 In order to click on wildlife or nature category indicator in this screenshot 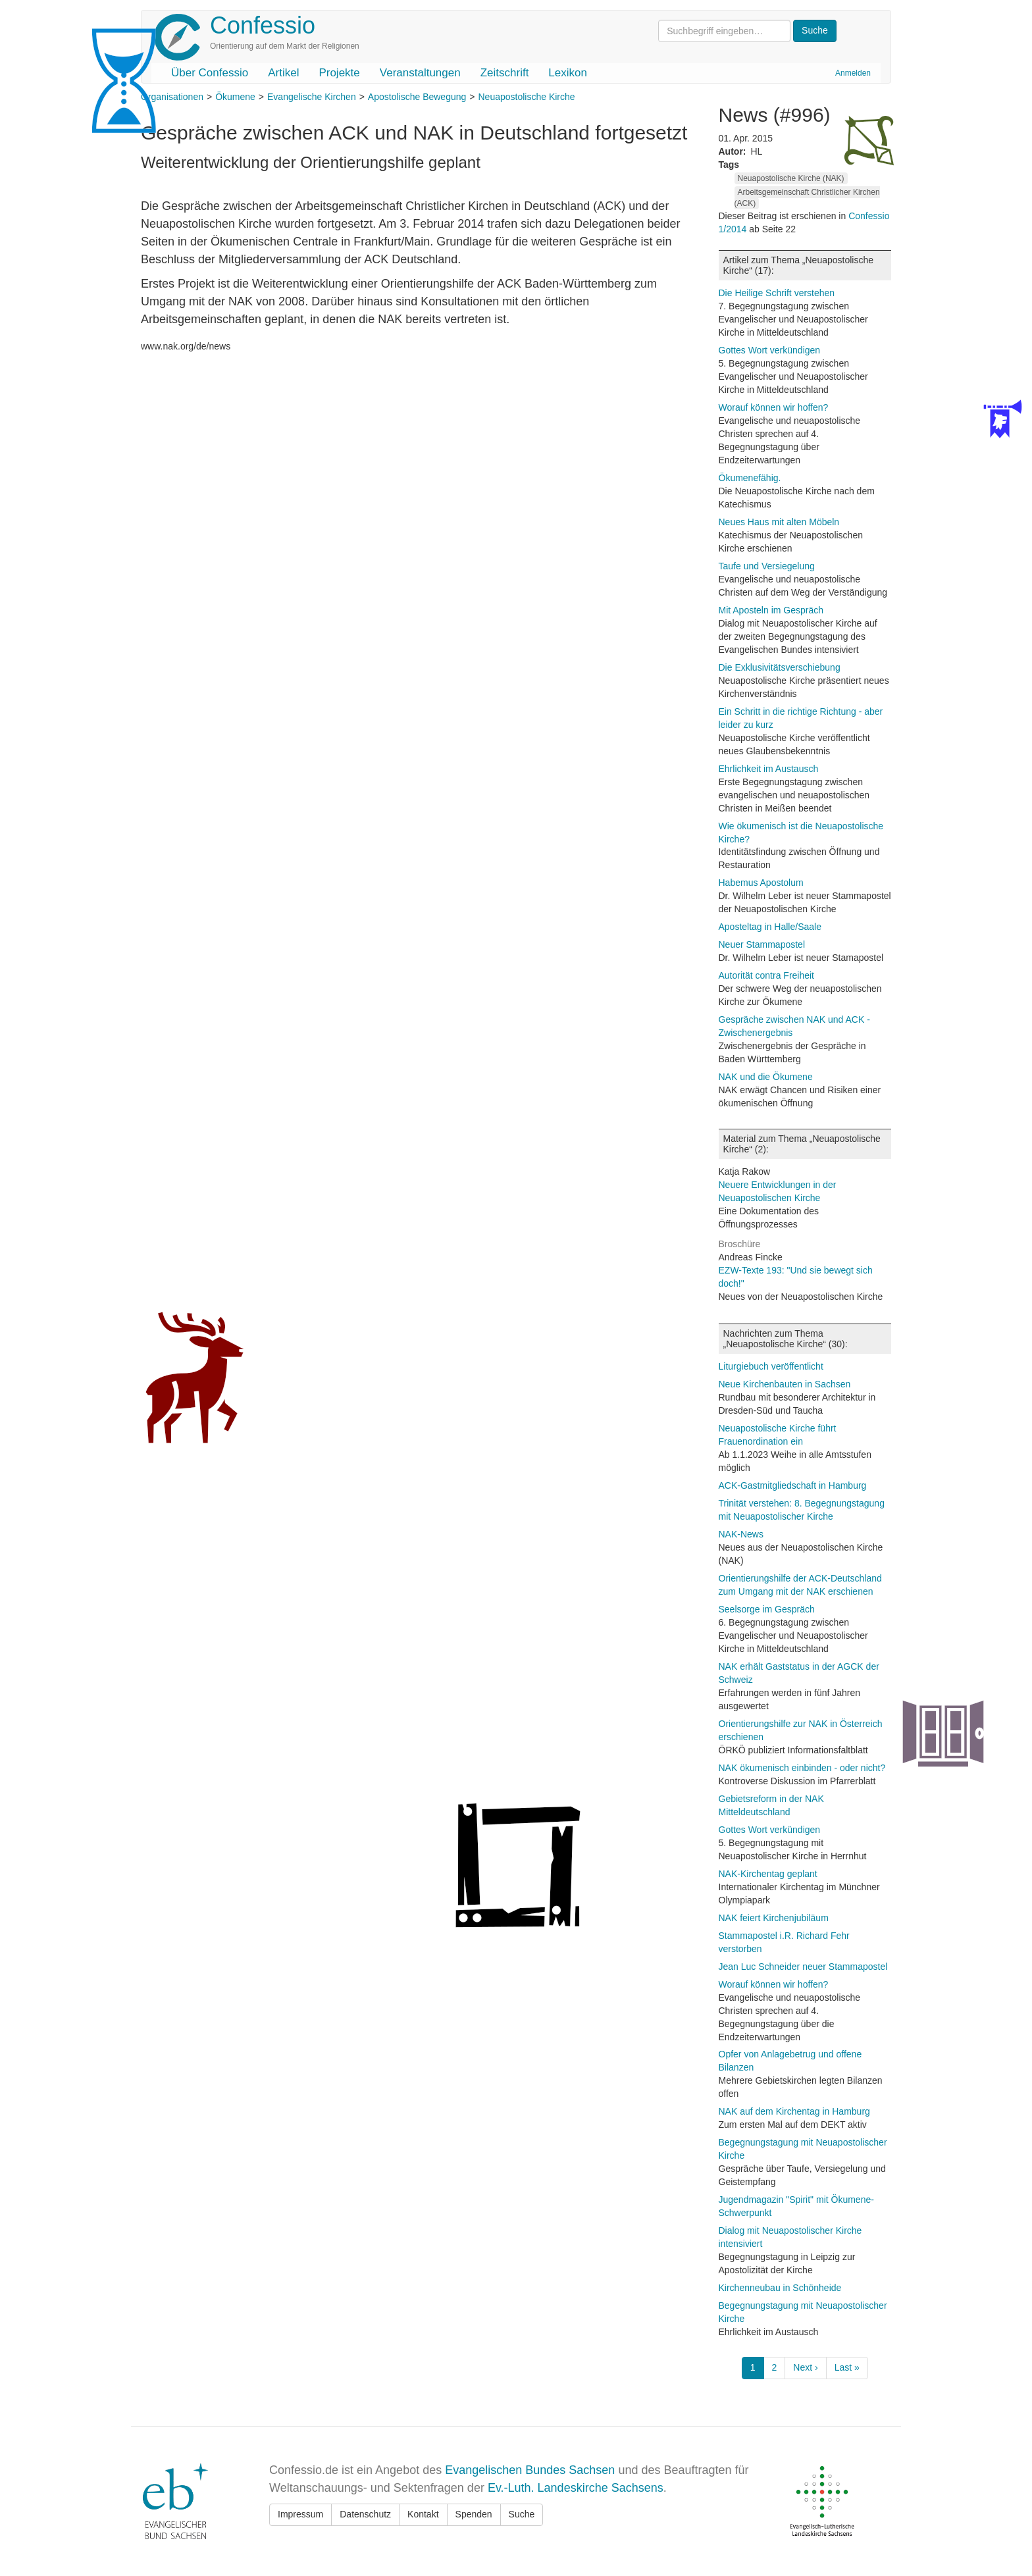, I will do `click(195, 1378)`.